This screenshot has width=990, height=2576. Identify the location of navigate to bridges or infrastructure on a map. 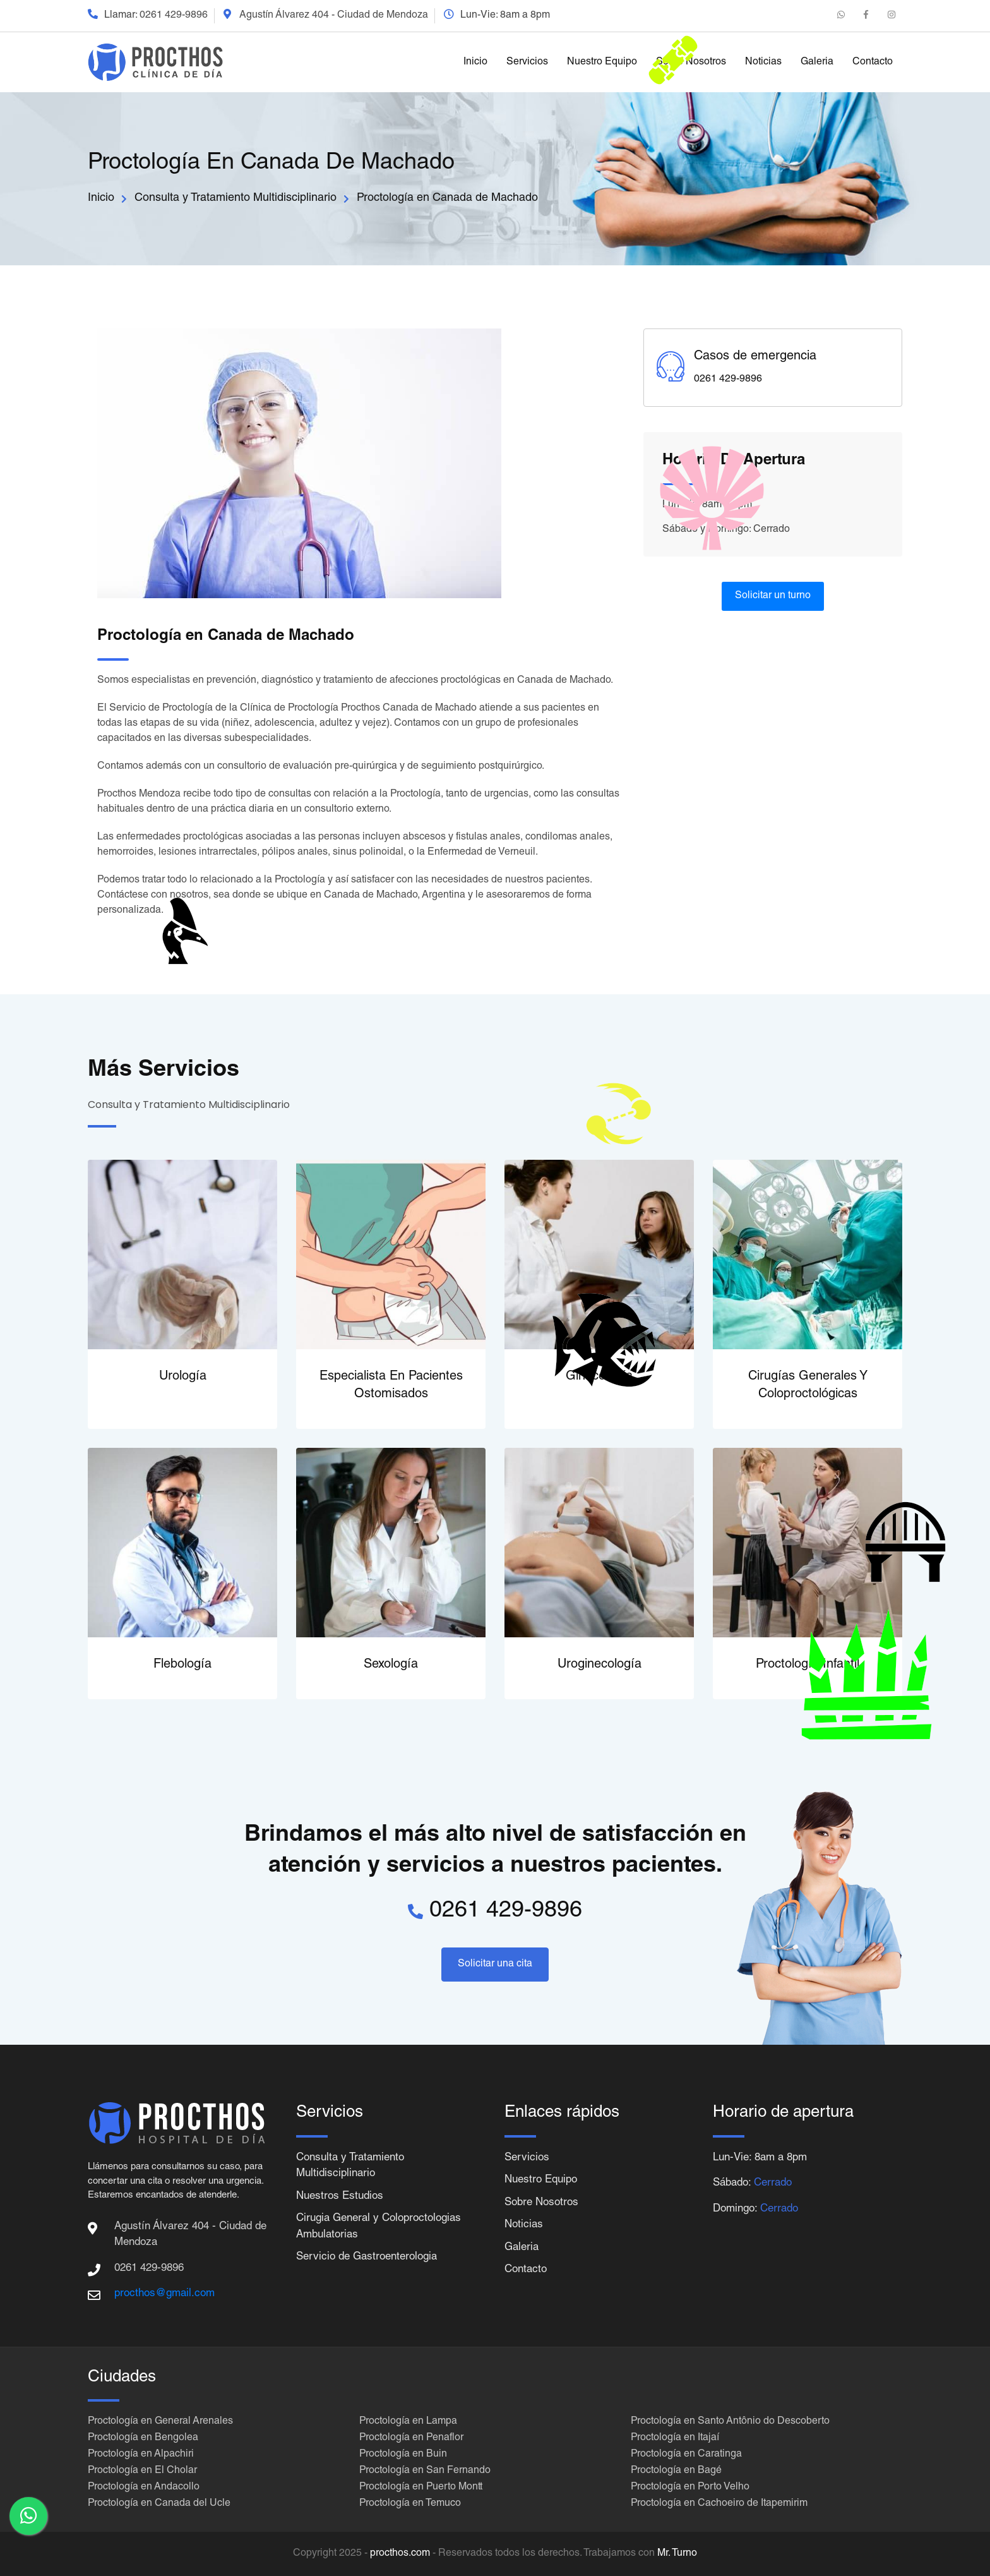
(905, 1542).